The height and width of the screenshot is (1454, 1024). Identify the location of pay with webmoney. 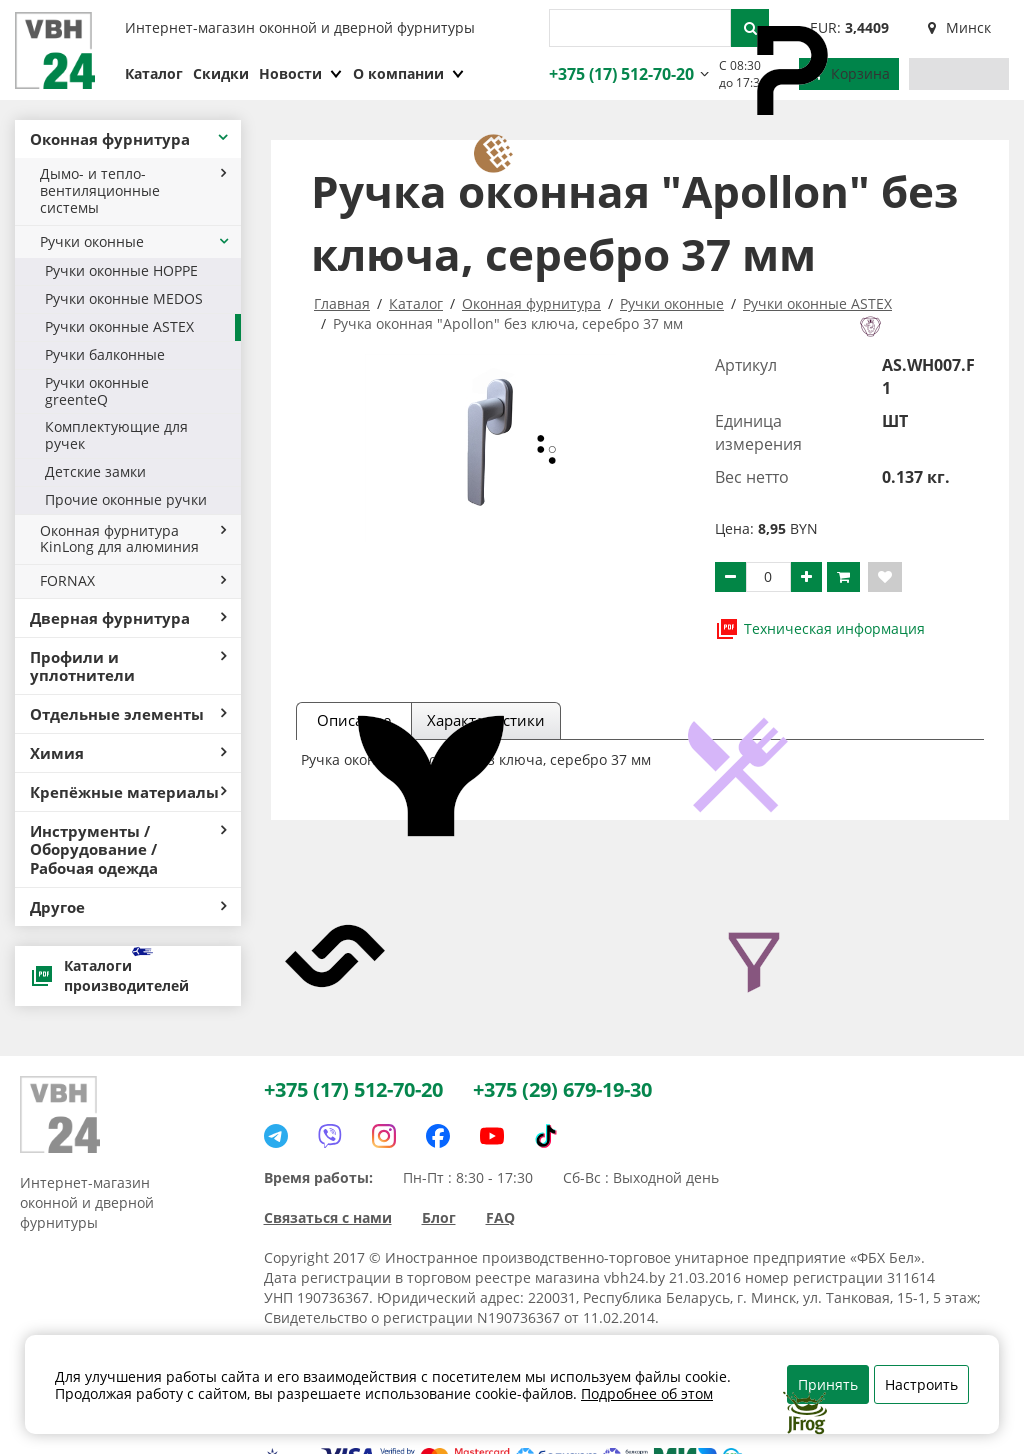
(493, 153).